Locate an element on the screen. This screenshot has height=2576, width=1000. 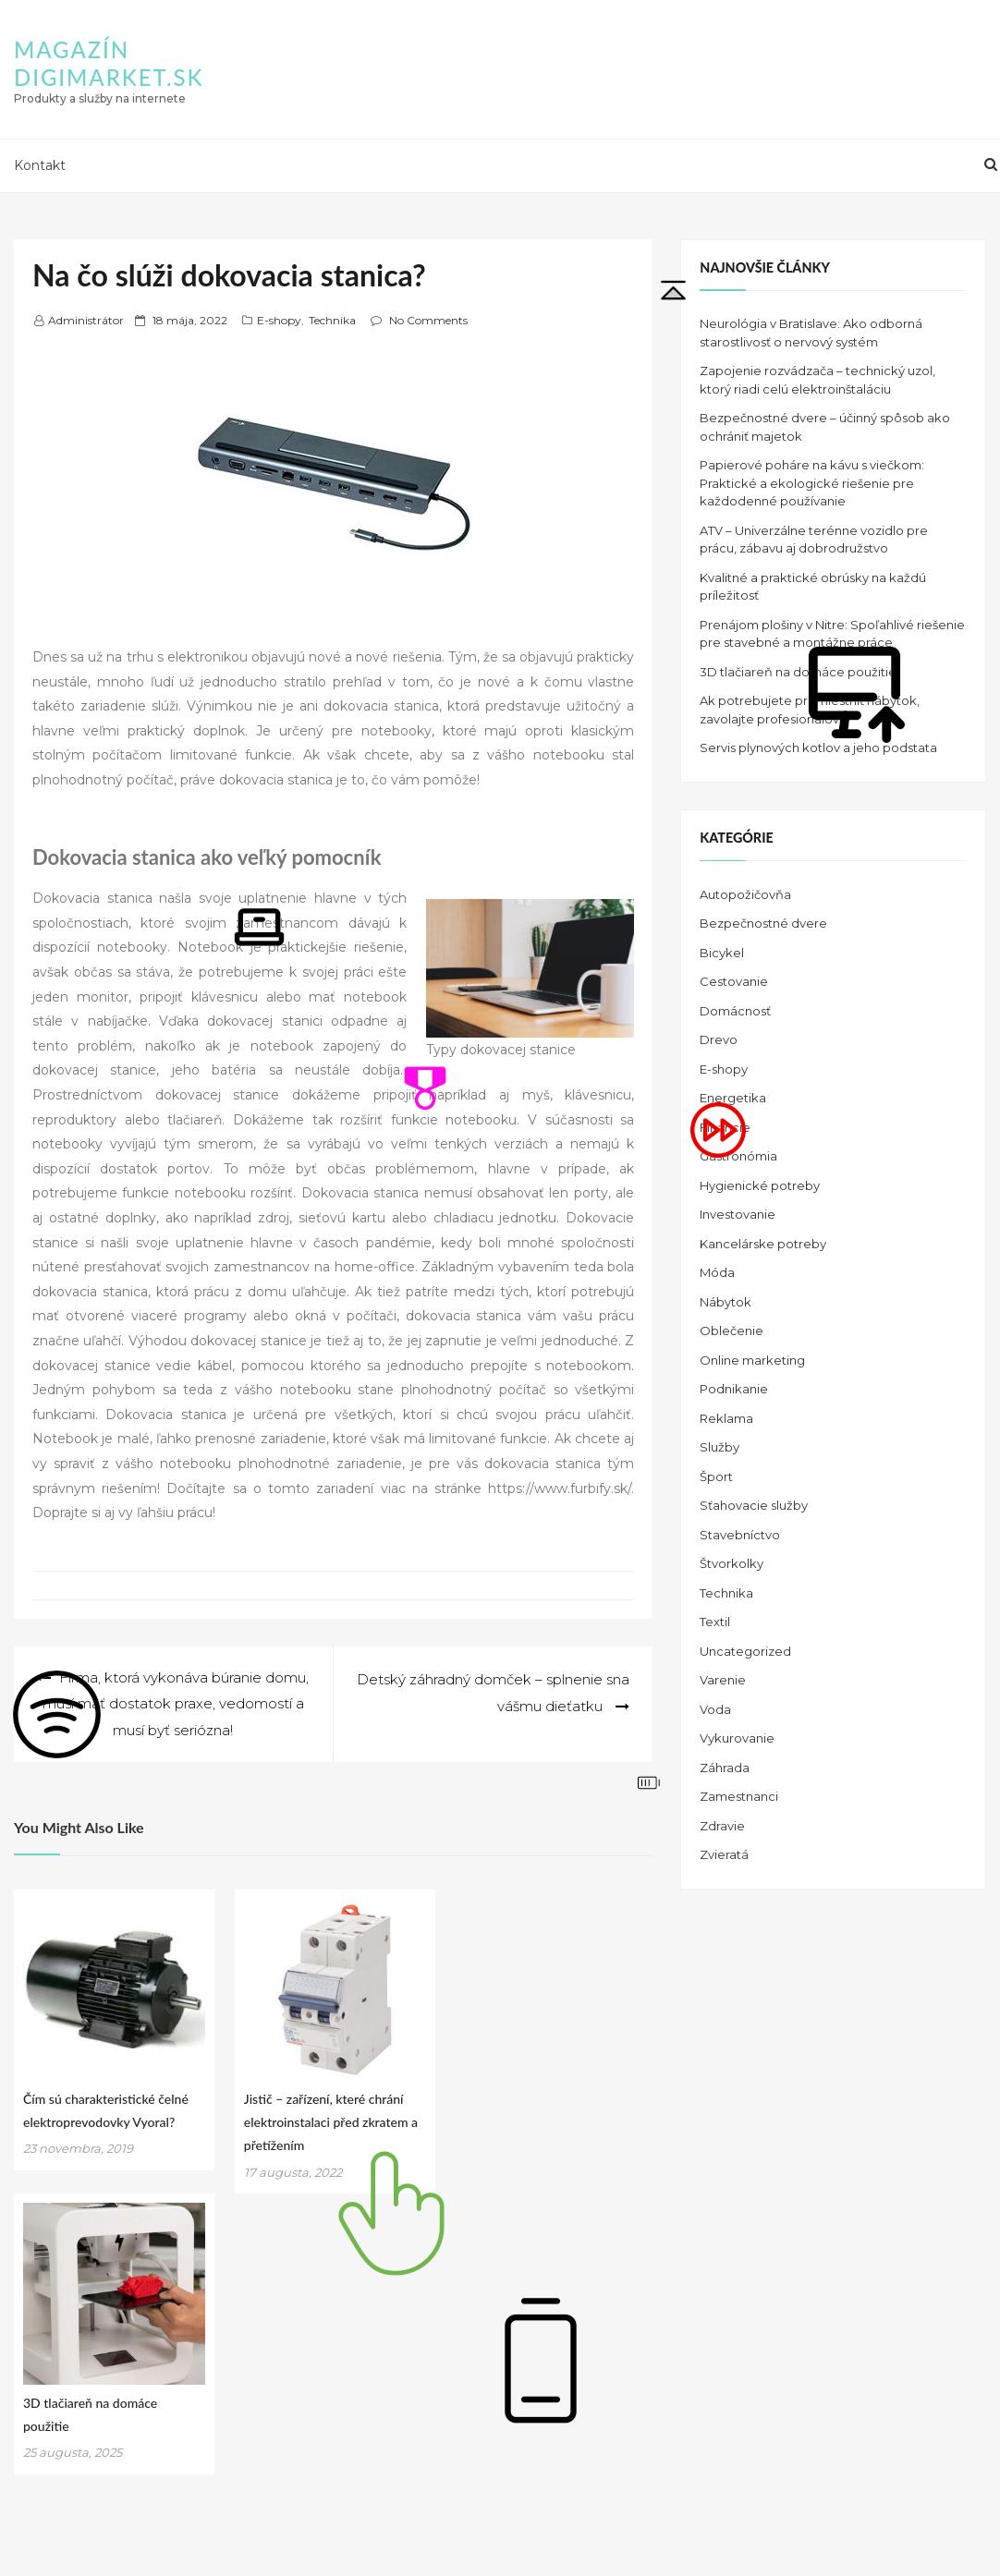
open Spotify is located at coordinates (56, 1714).